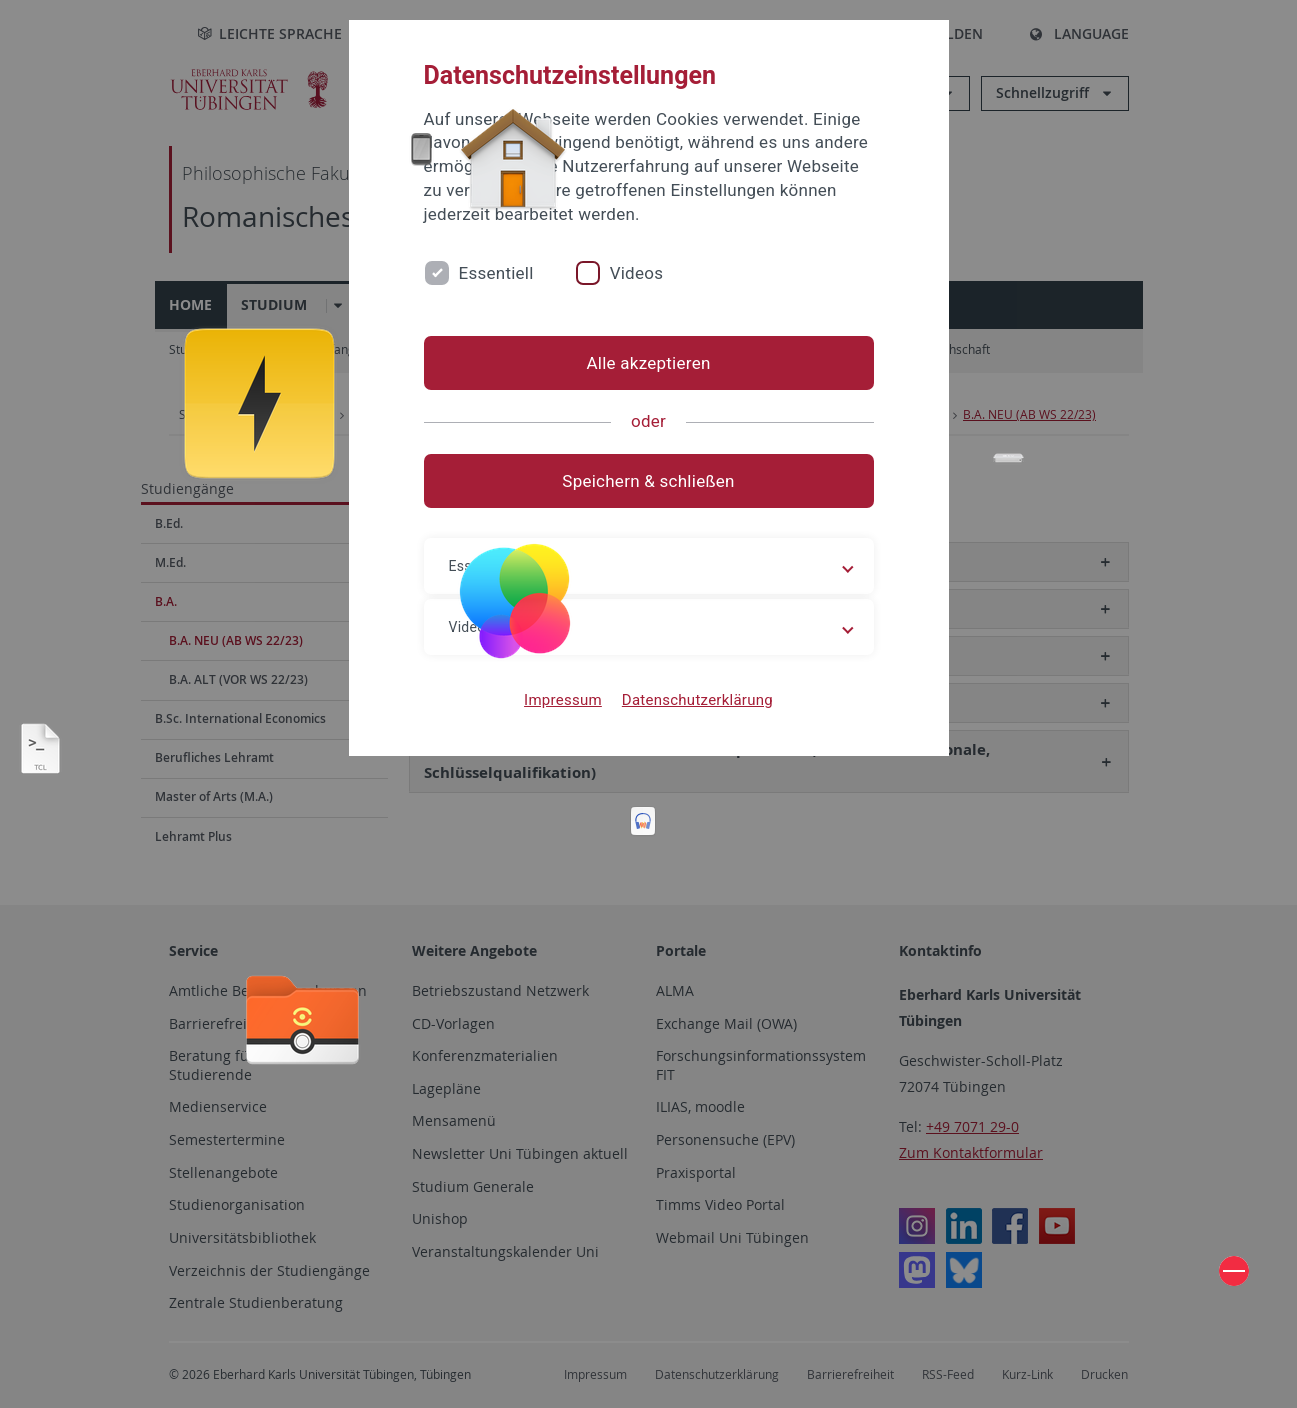 The width and height of the screenshot is (1297, 1408). What do you see at coordinates (40, 749) in the screenshot?
I see `a tcl script file` at bounding box center [40, 749].